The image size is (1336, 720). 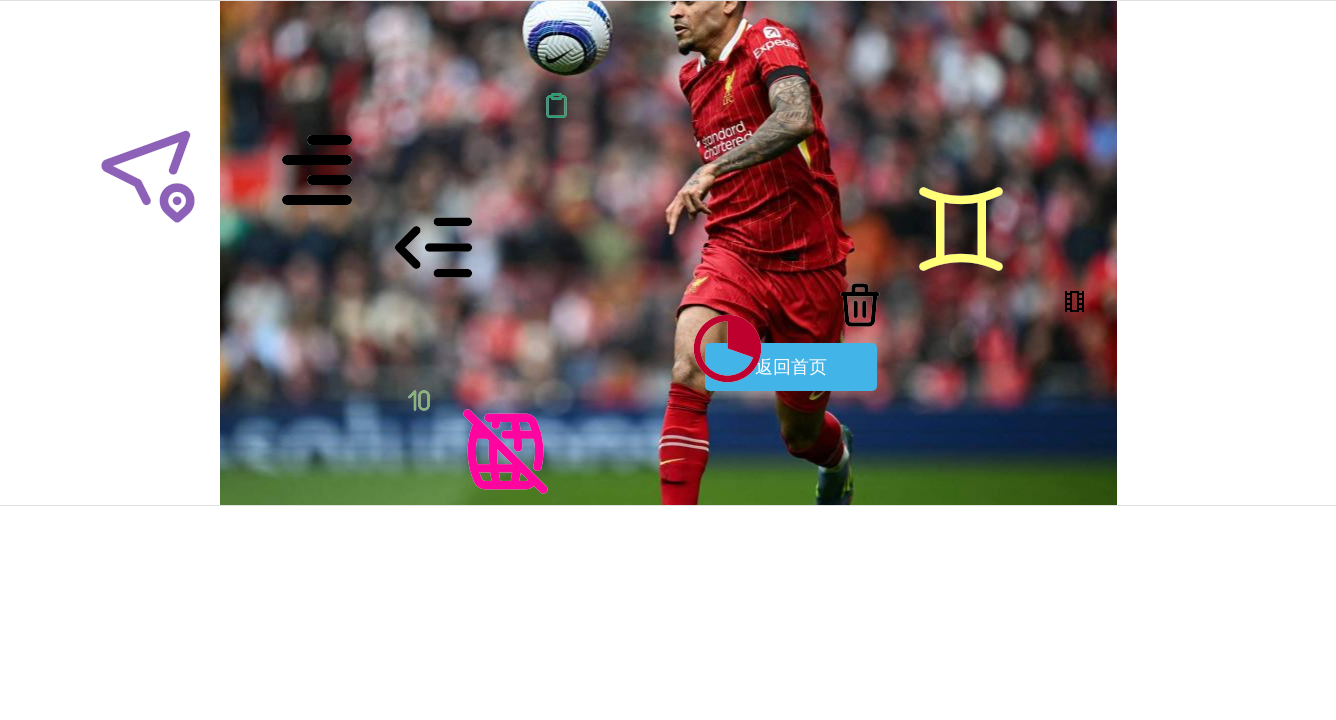 What do you see at coordinates (146, 174) in the screenshot?
I see `send current location` at bounding box center [146, 174].